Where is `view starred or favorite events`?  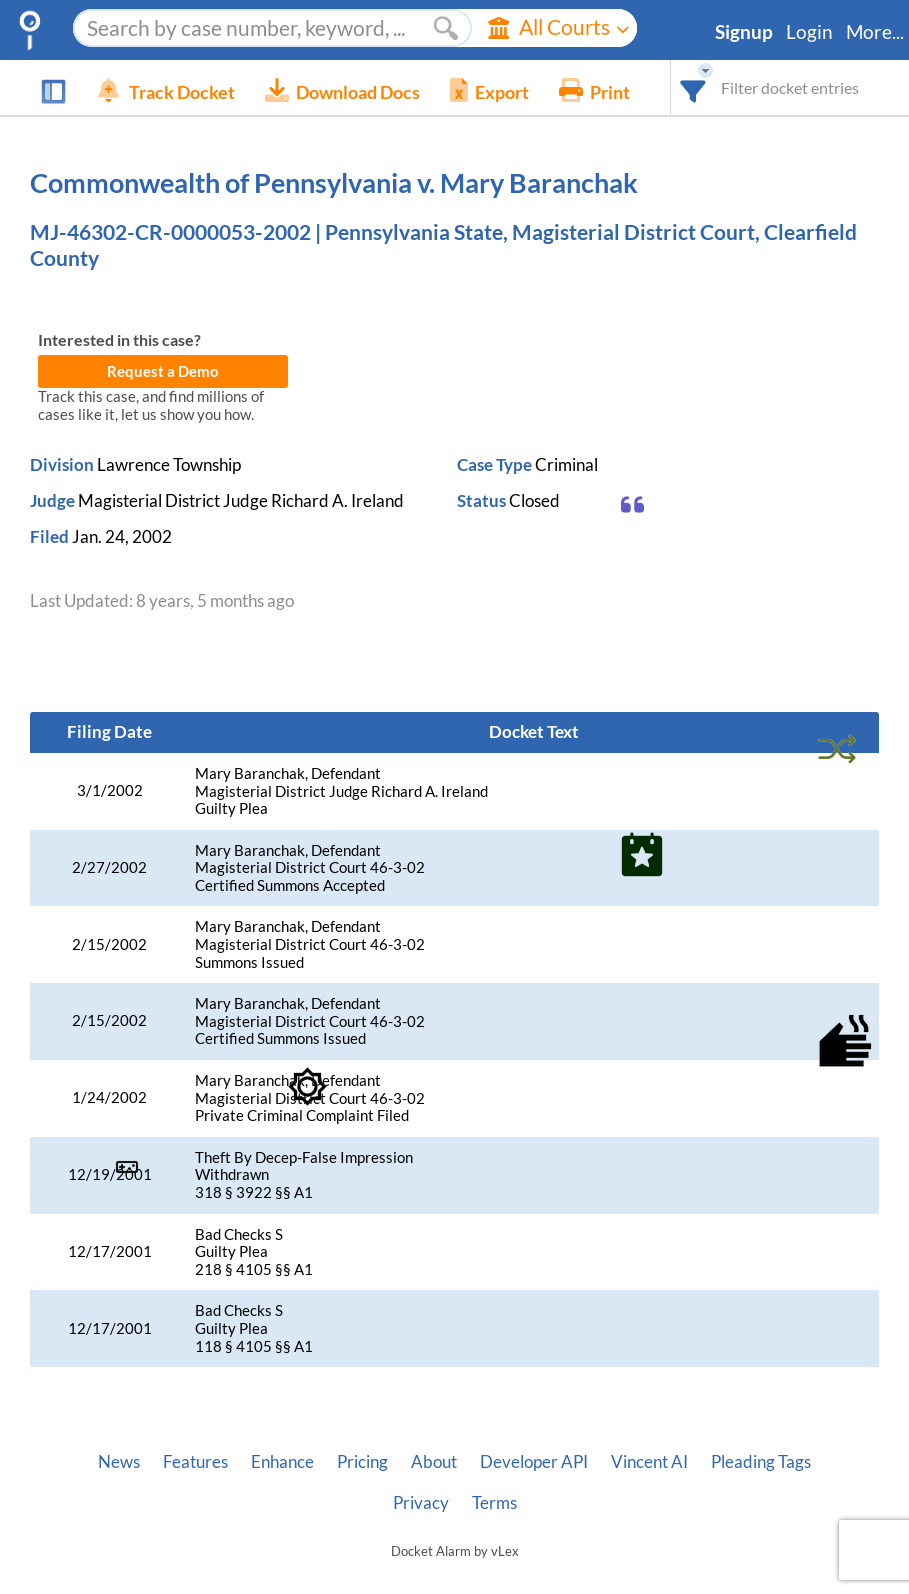 view starred or favorite events is located at coordinates (642, 856).